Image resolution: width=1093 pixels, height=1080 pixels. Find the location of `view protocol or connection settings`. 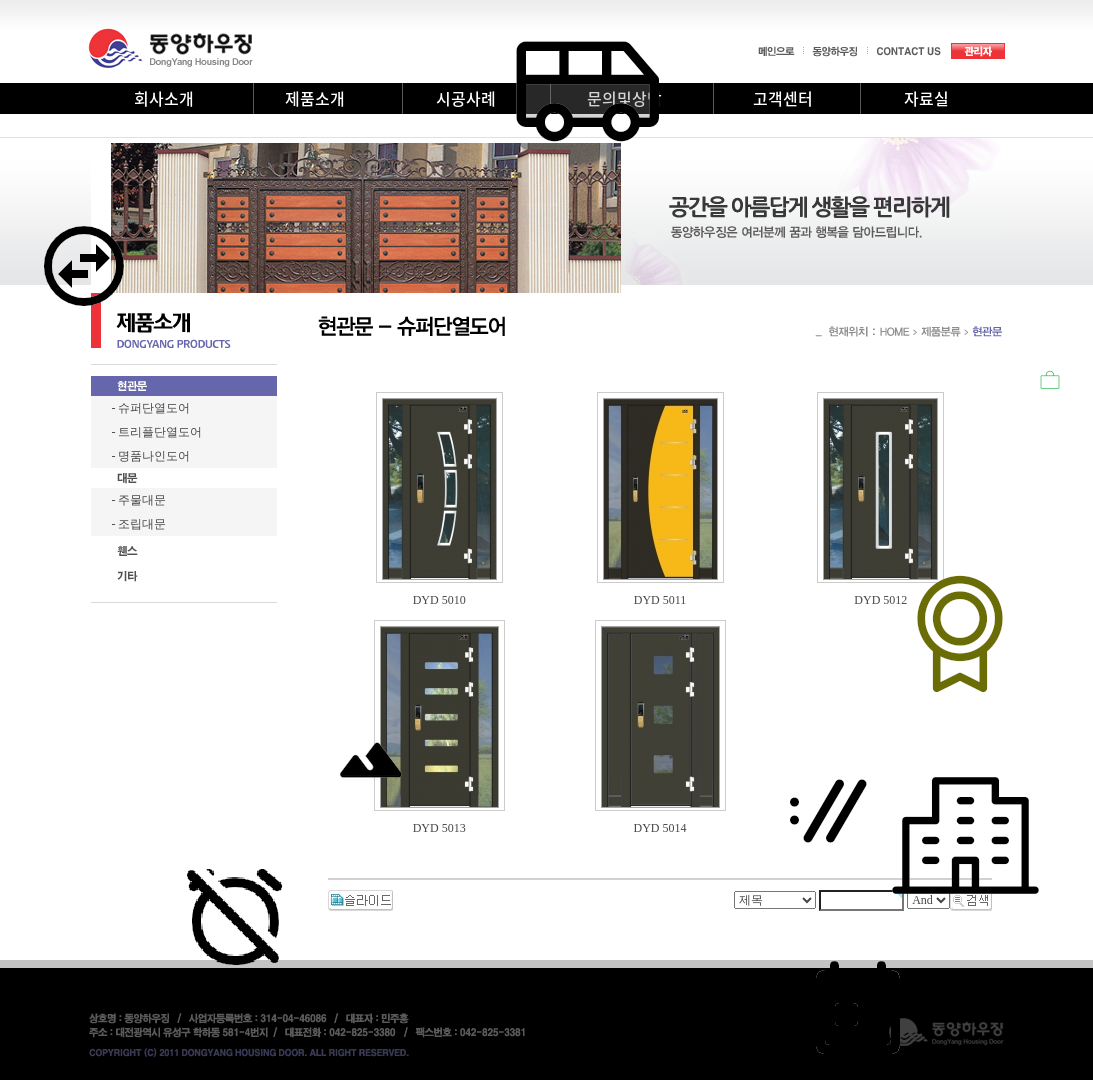

view protocol or connection settings is located at coordinates (826, 811).